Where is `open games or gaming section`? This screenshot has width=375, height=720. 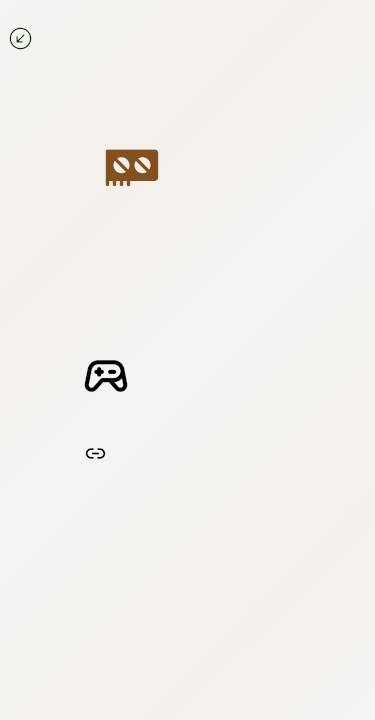
open games or gaming section is located at coordinates (106, 376).